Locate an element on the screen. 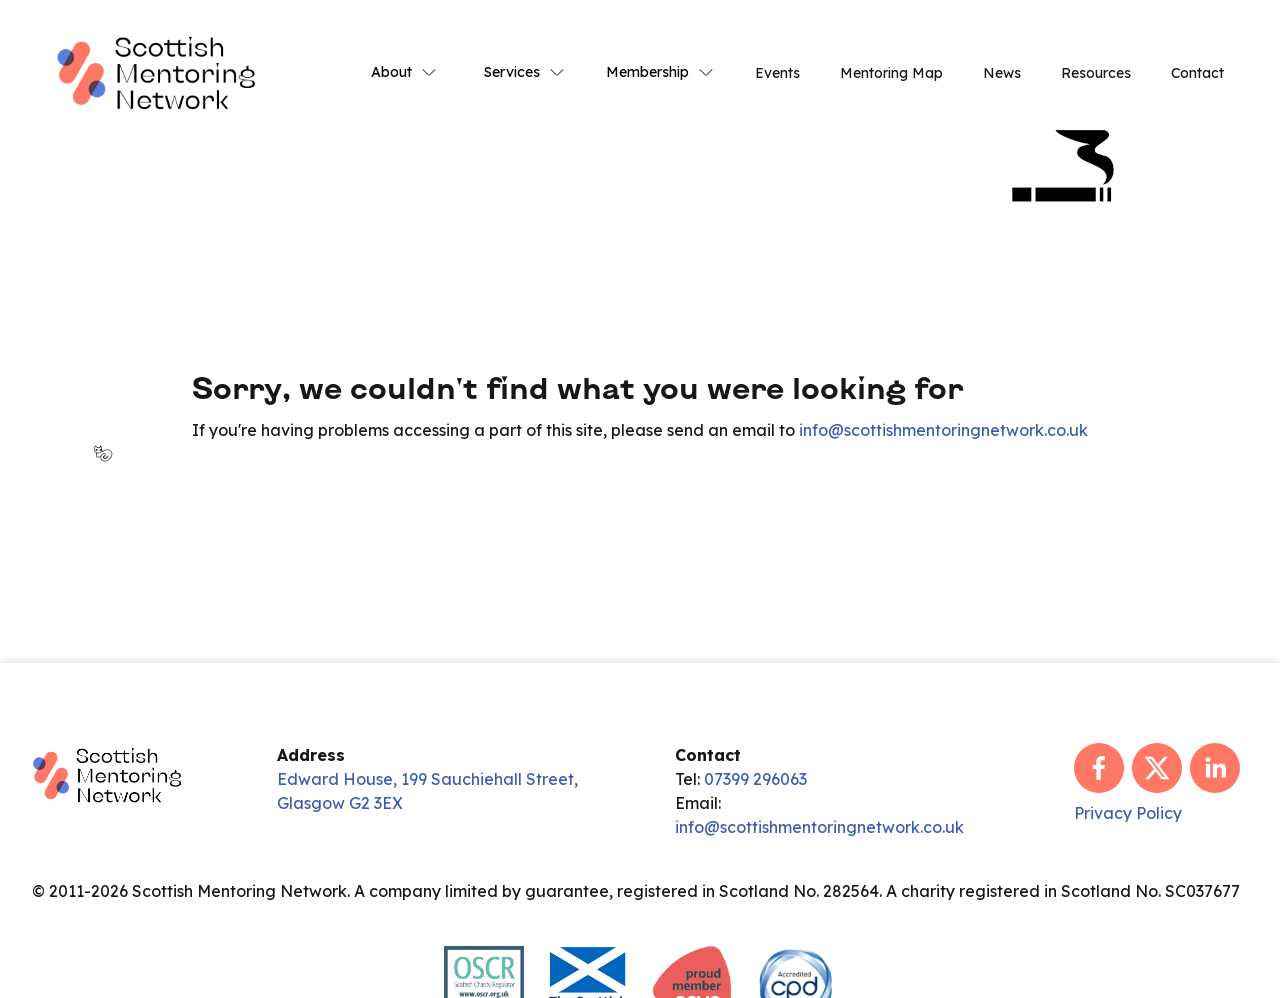  indicates a designated smoking area is located at coordinates (1062, 179).